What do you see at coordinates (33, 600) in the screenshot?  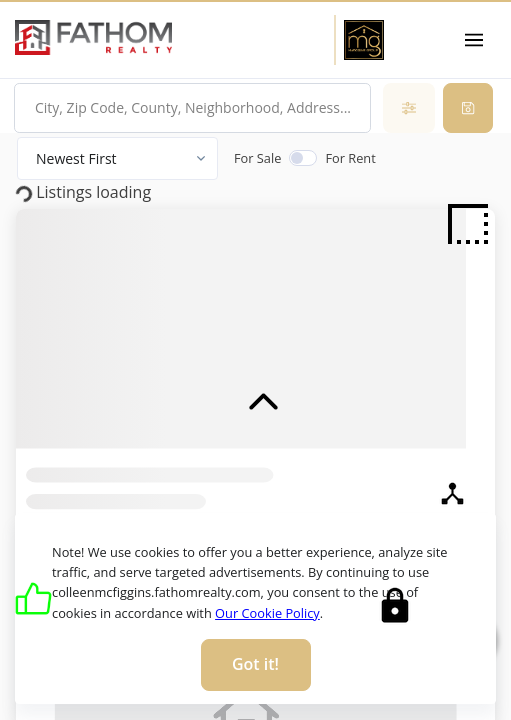 I see `like or approve content` at bounding box center [33, 600].